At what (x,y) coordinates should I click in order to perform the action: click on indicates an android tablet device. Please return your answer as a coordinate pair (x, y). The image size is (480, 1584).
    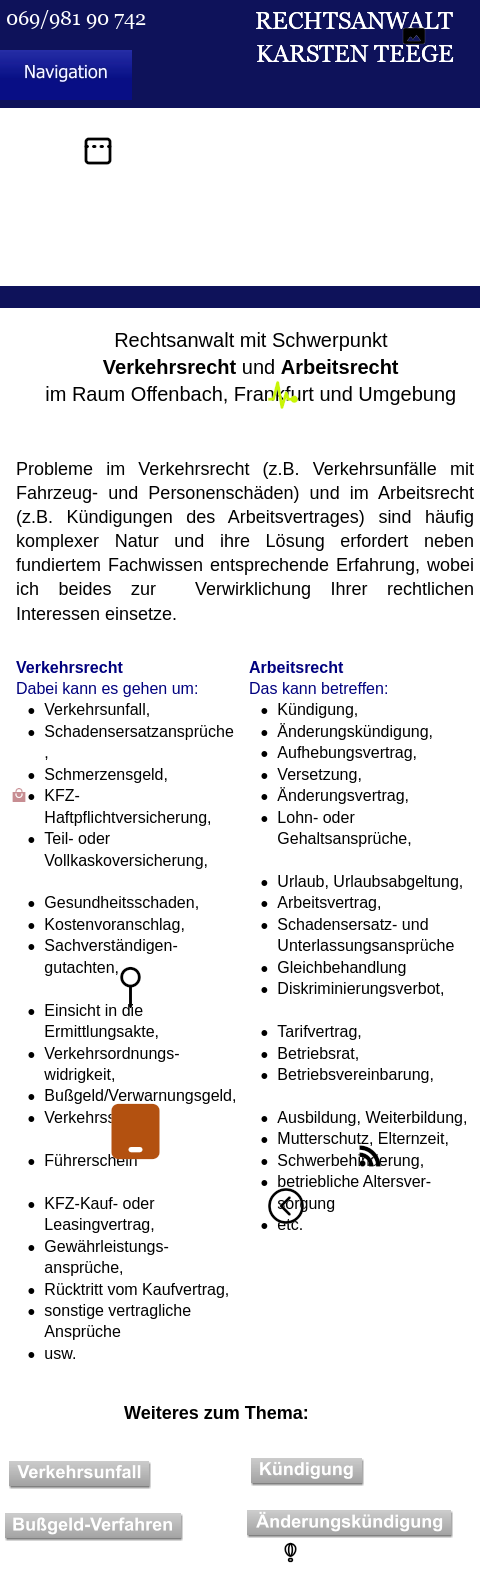
    Looking at the image, I should click on (135, 1131).